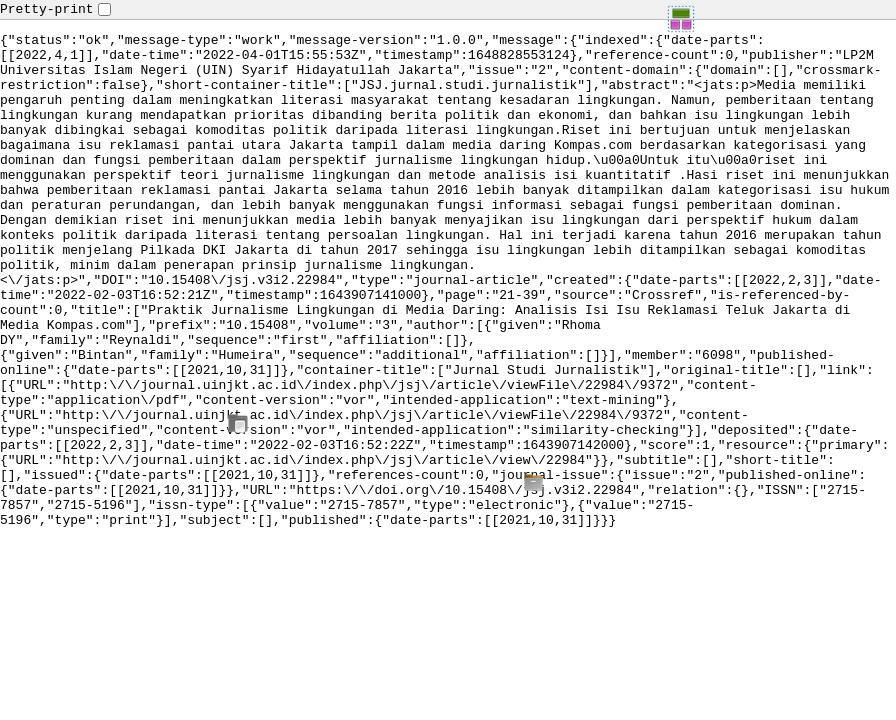 The height and width of the screenshot is (720, 896). Describe the element at coordinates (238, 423) in the screenshot. I see `open a file or document` at that location.